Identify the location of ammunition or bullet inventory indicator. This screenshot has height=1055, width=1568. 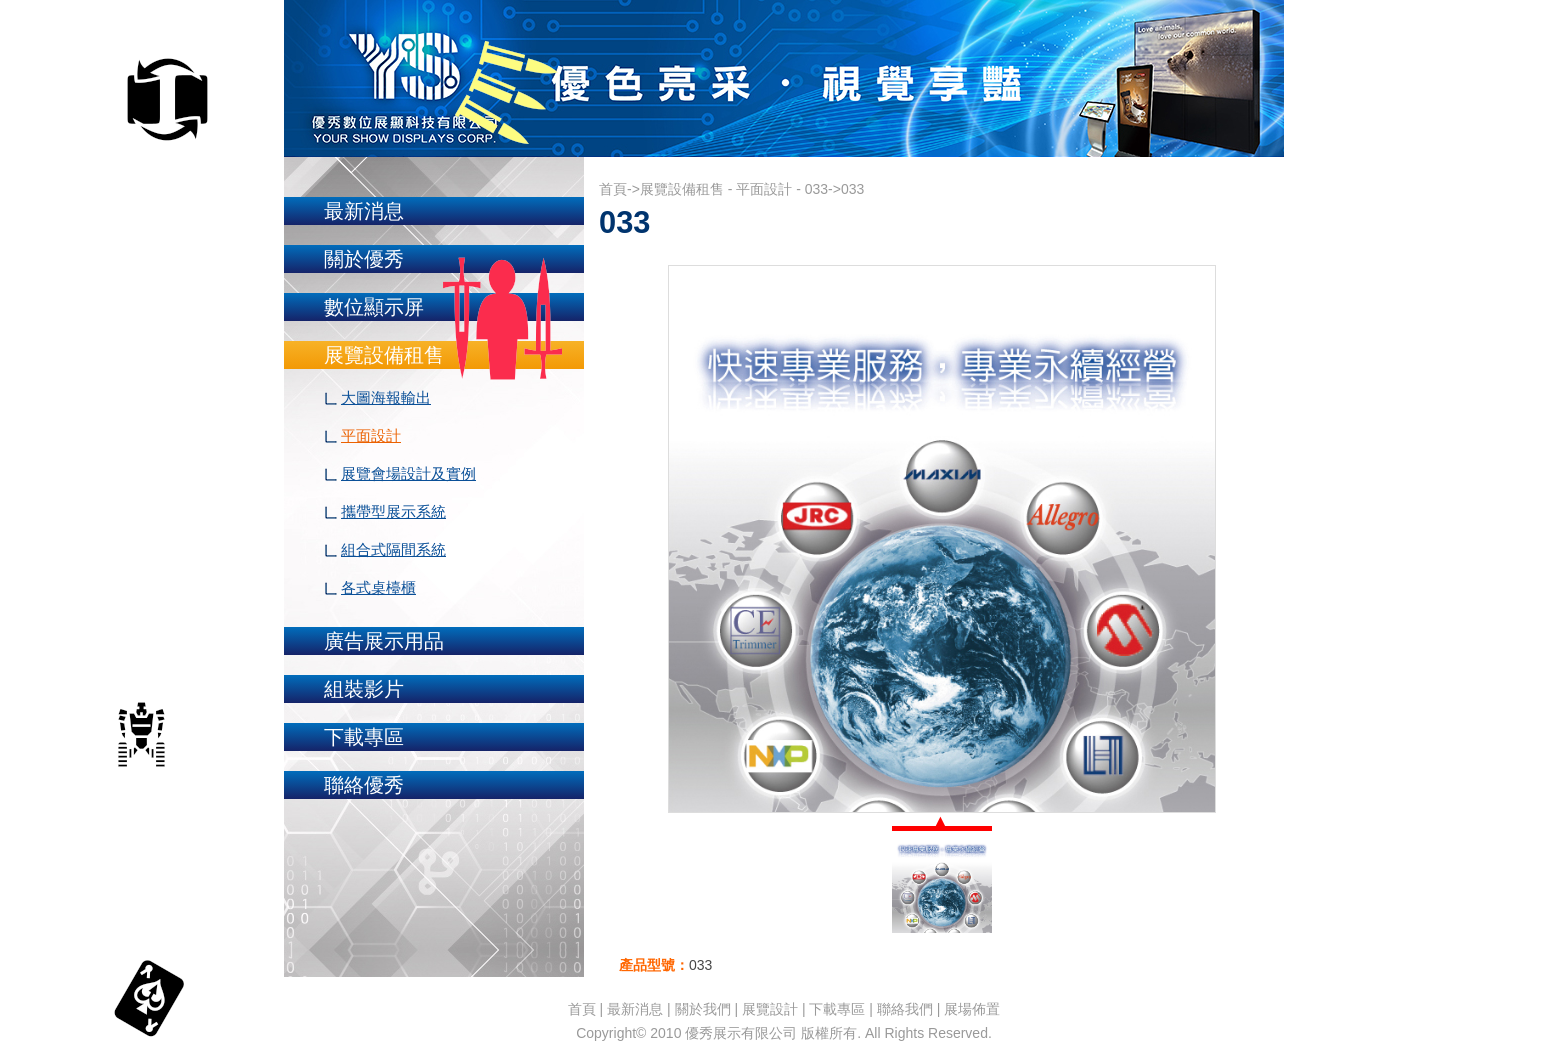
(505, 92).